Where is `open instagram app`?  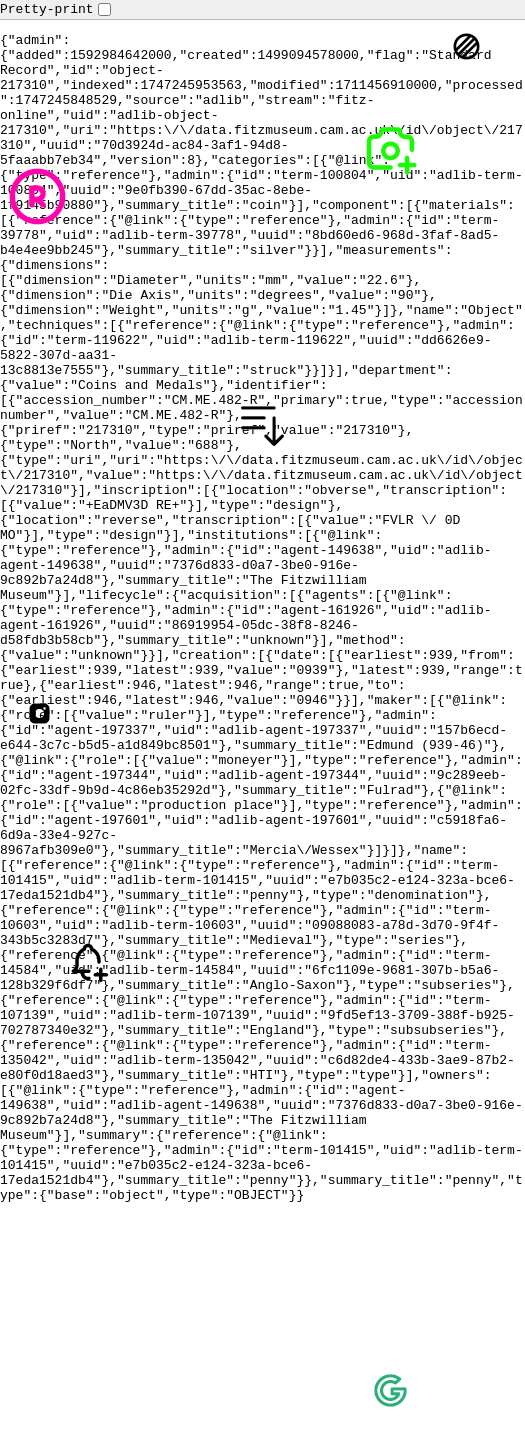 open instagram app is located at coordinates (39, 713).